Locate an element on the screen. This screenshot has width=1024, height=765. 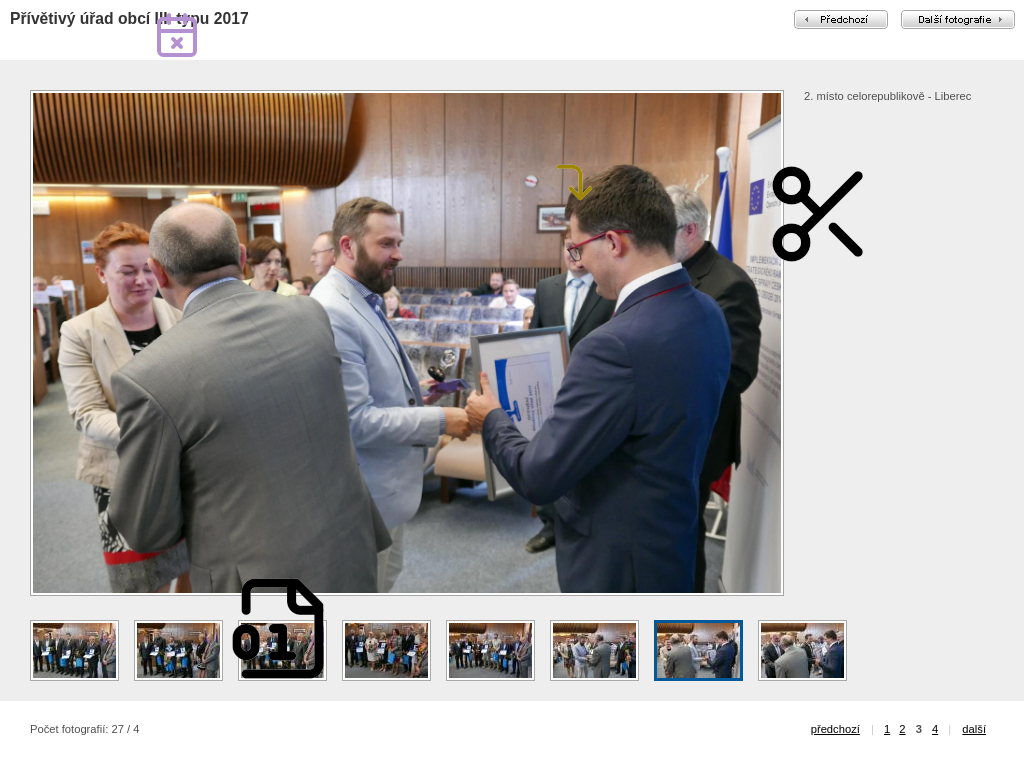
cut selected content is located at coordinates (820, 214).